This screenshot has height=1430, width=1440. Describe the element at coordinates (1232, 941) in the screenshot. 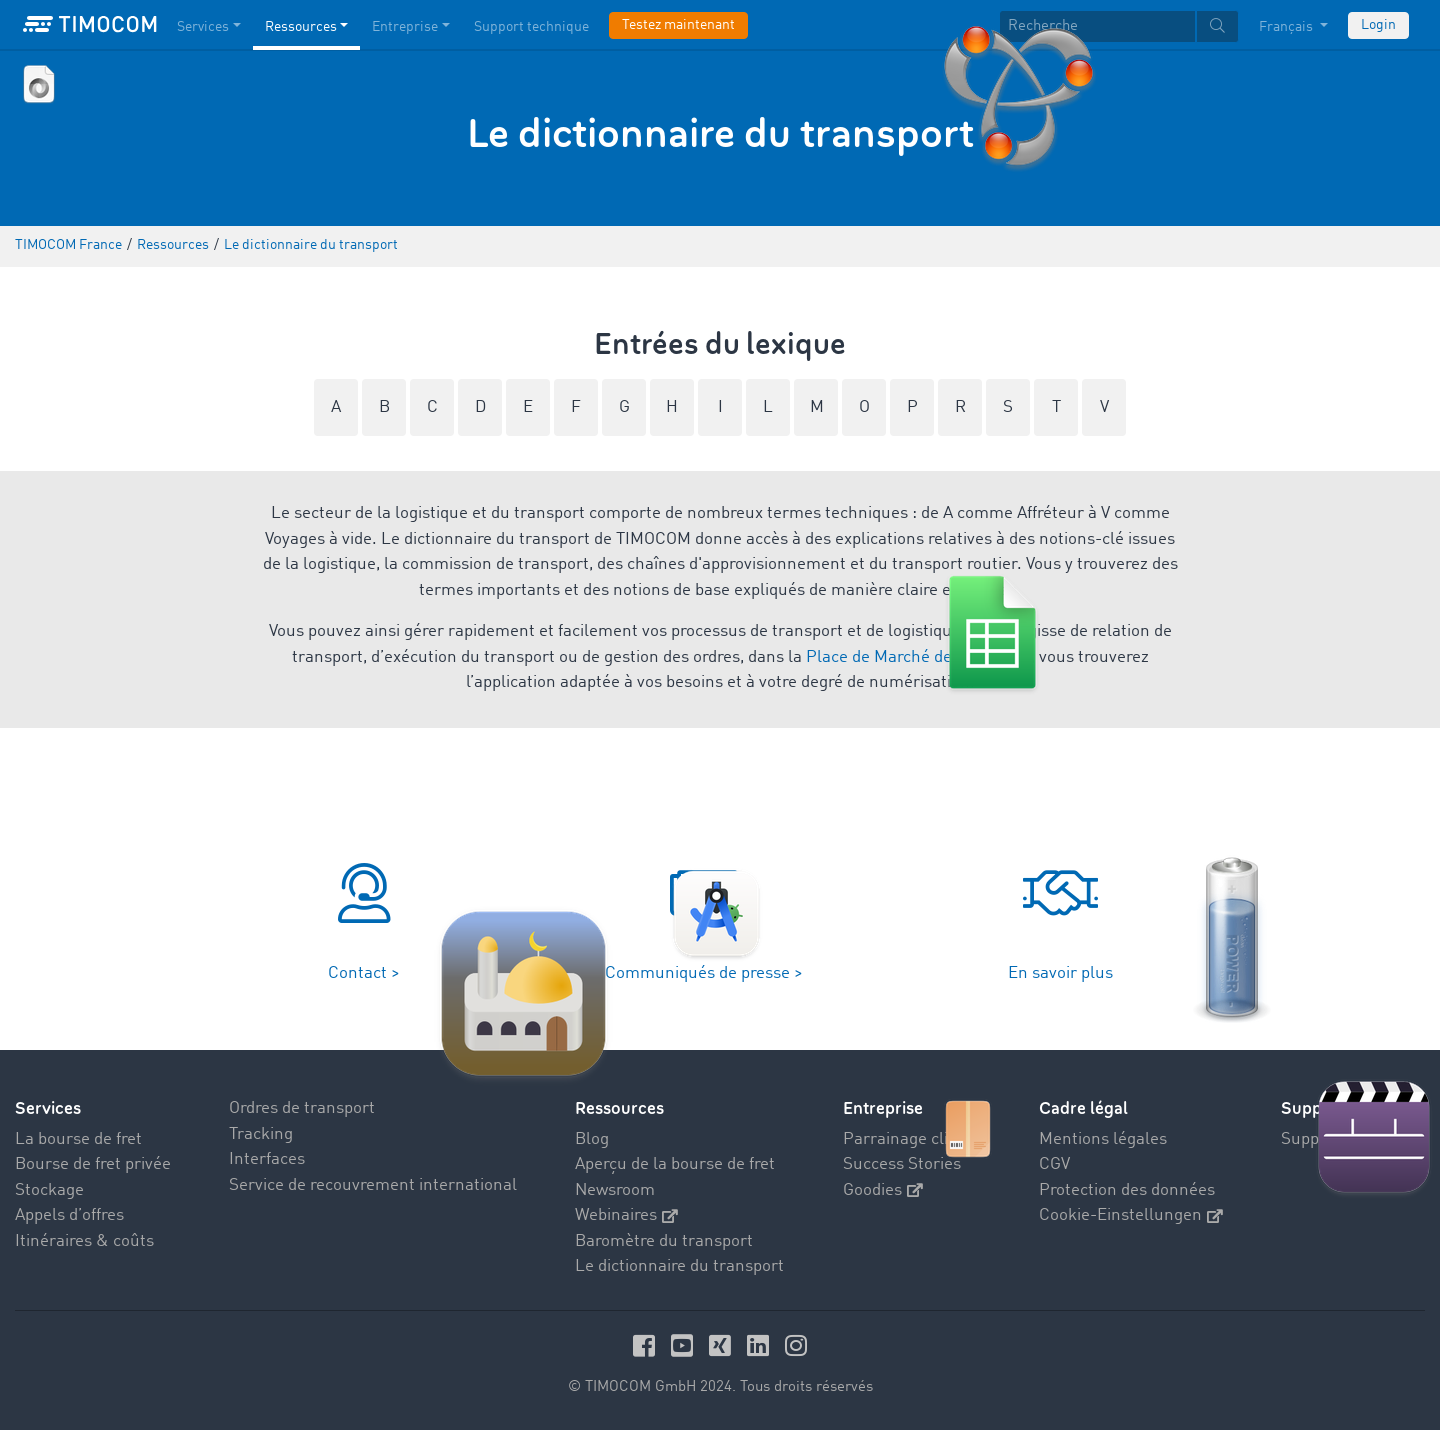

I see `indicates battery is sufficiently charged` at that location.